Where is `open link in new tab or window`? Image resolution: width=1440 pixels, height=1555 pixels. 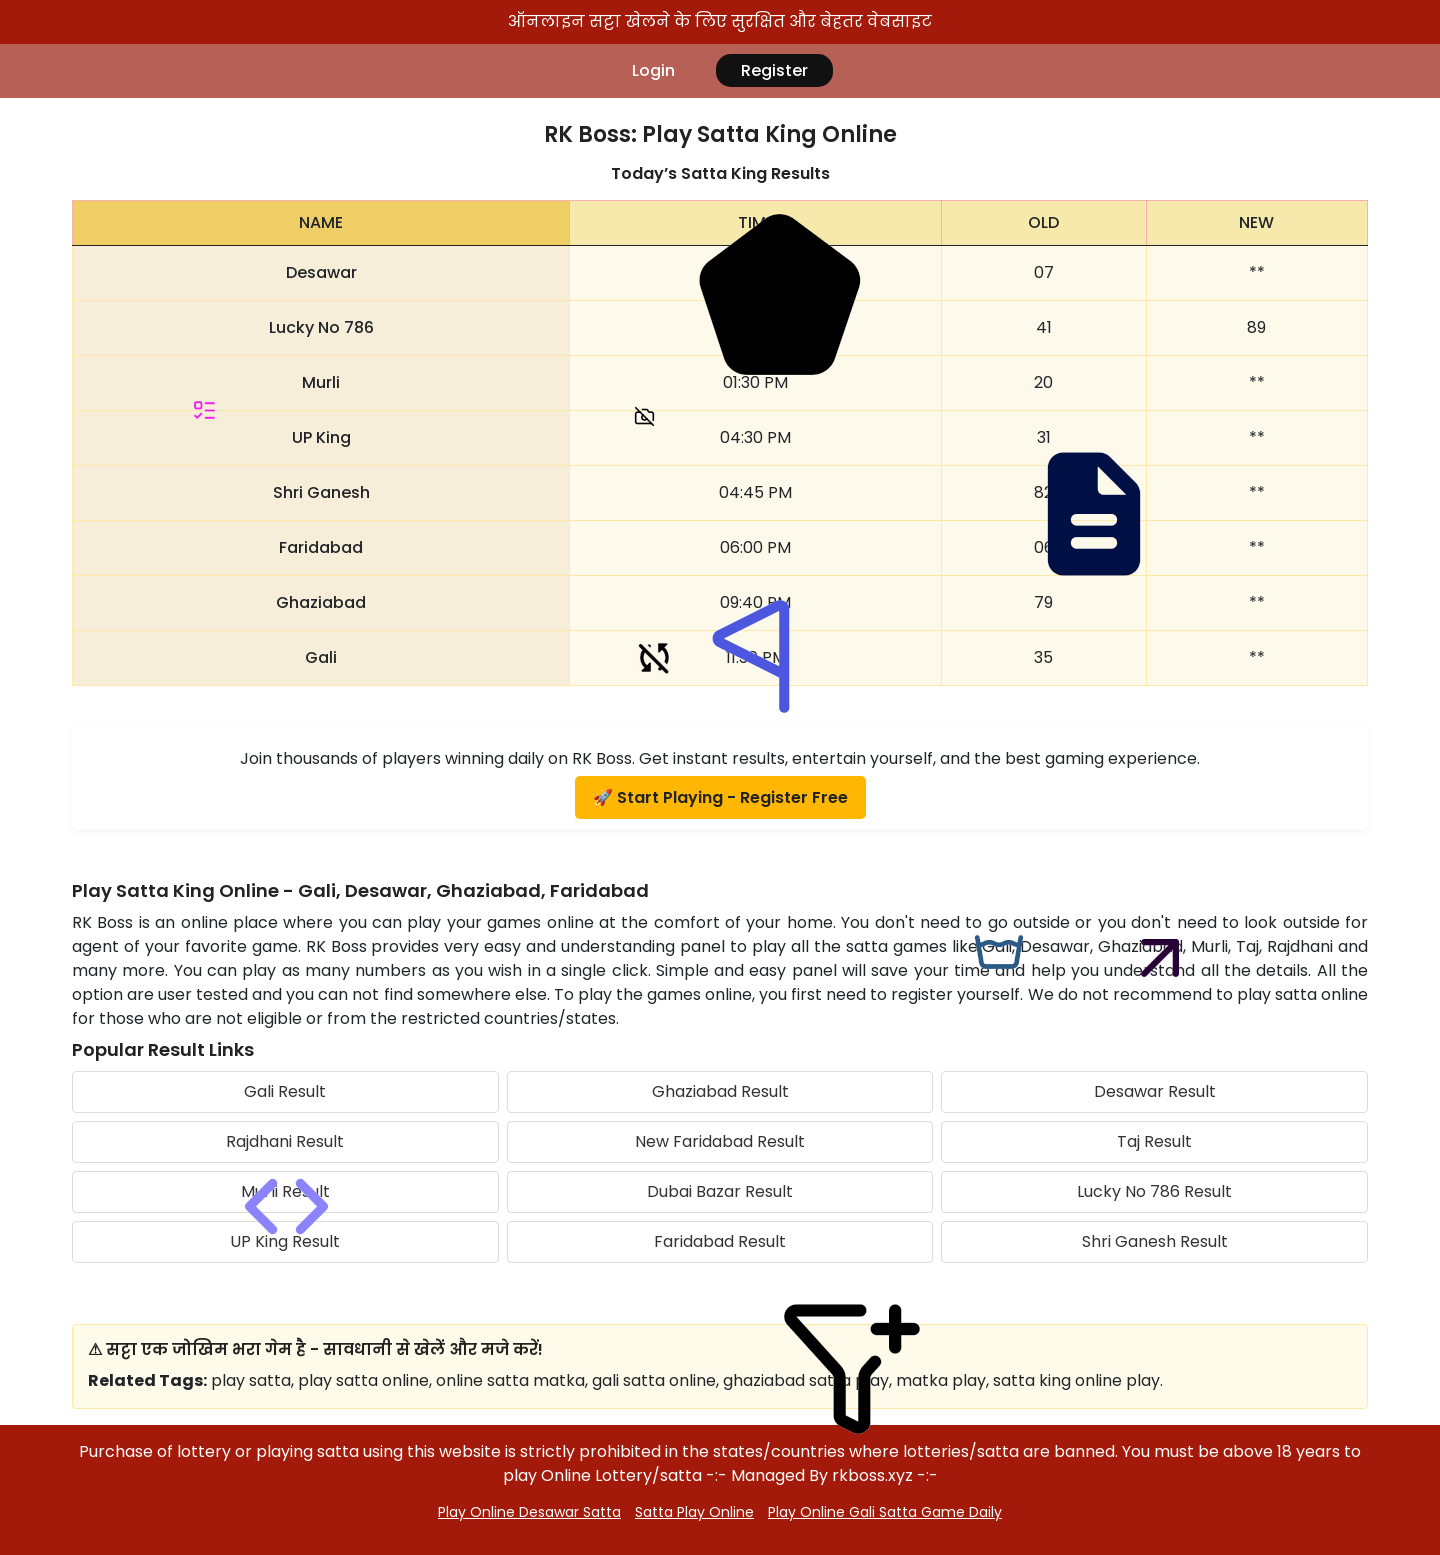
open link in new tab or window is located at coordinates (1160, 958).